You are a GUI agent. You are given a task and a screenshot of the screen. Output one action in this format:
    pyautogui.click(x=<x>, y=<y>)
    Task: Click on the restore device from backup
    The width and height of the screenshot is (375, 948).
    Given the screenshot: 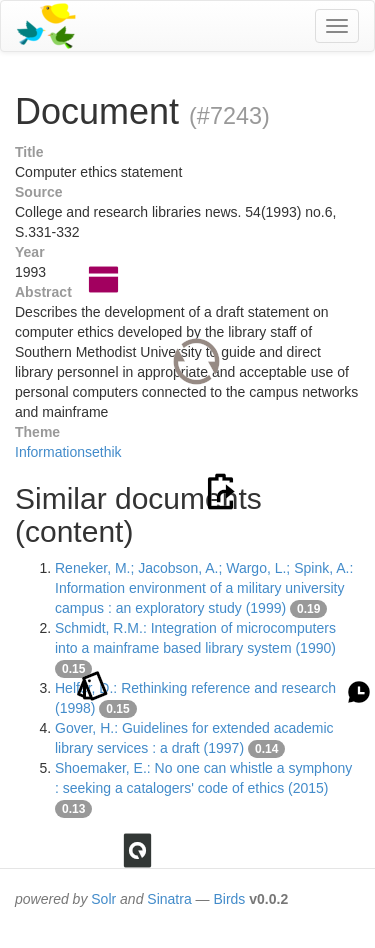 What is the action you would take?
    pyautogui.click(x=137, y=850)
    